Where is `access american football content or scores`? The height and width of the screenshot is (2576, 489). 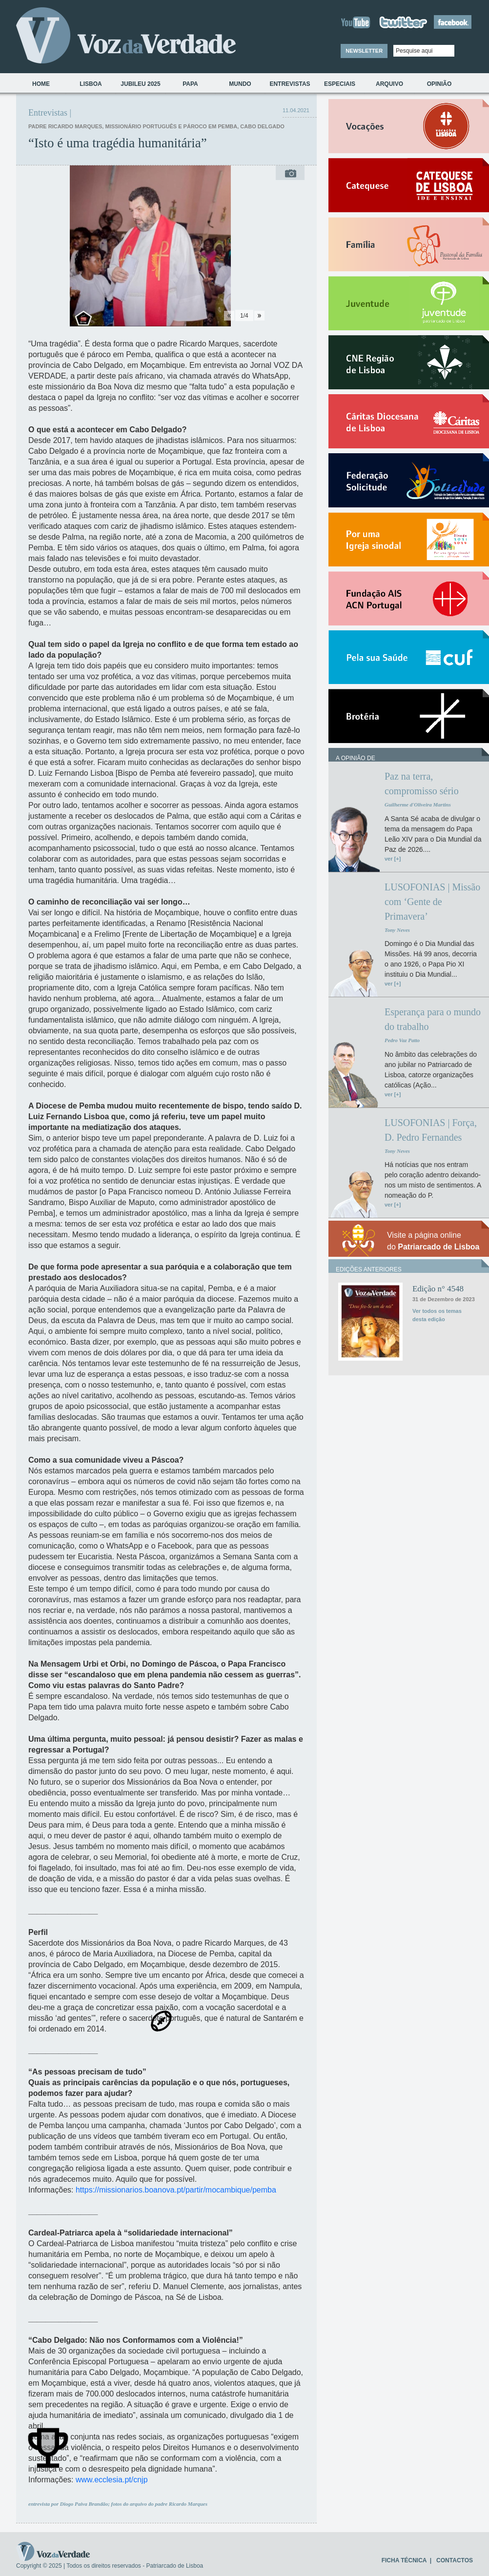 access american football content or scores is located at coordinates (161, 2021).